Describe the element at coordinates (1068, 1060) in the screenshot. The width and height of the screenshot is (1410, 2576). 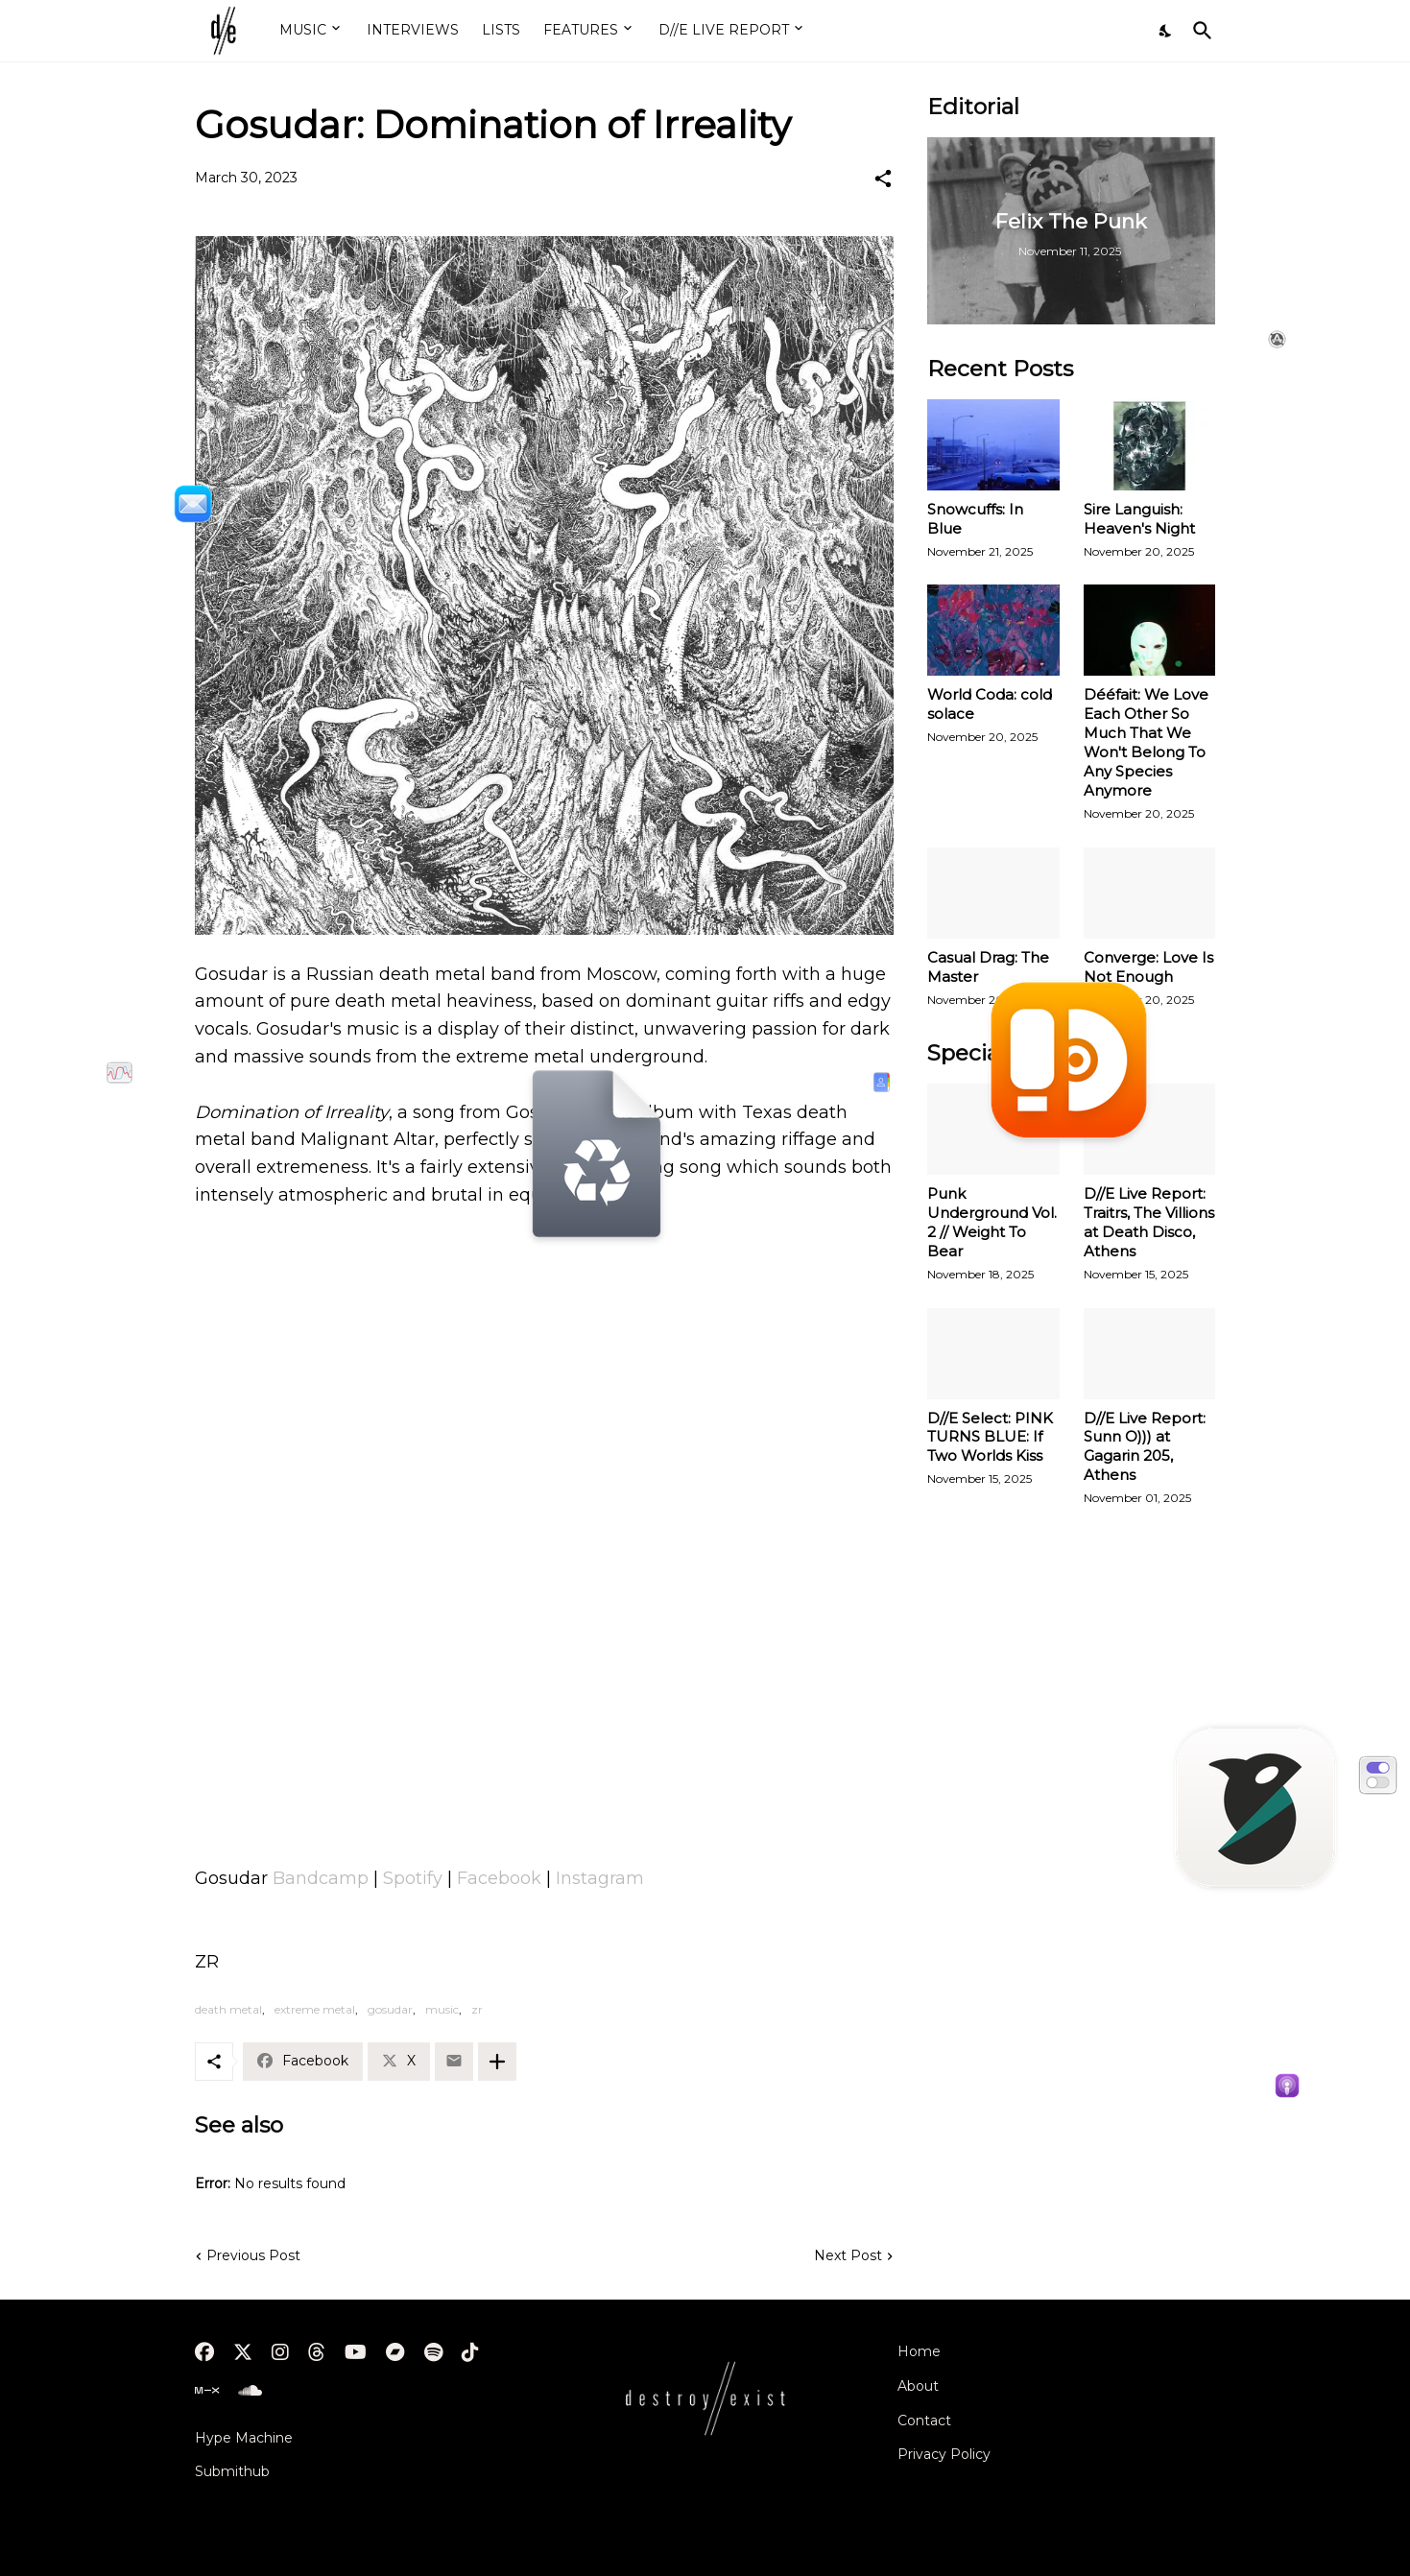
I see `open impression, a disk image writing utility` at that location.